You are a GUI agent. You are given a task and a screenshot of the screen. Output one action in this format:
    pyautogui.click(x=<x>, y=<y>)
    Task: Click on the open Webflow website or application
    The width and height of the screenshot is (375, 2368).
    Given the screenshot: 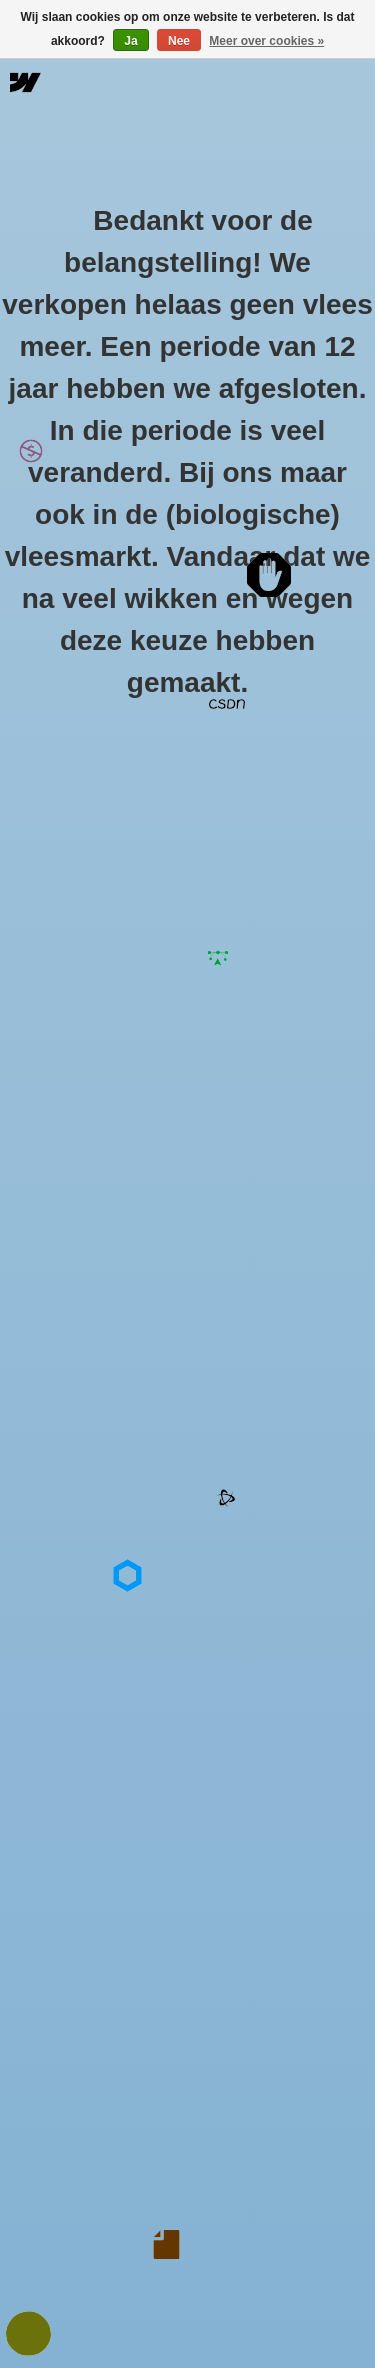 What is the action you would take?
    pyautogui.click(x=25, y=82)
    